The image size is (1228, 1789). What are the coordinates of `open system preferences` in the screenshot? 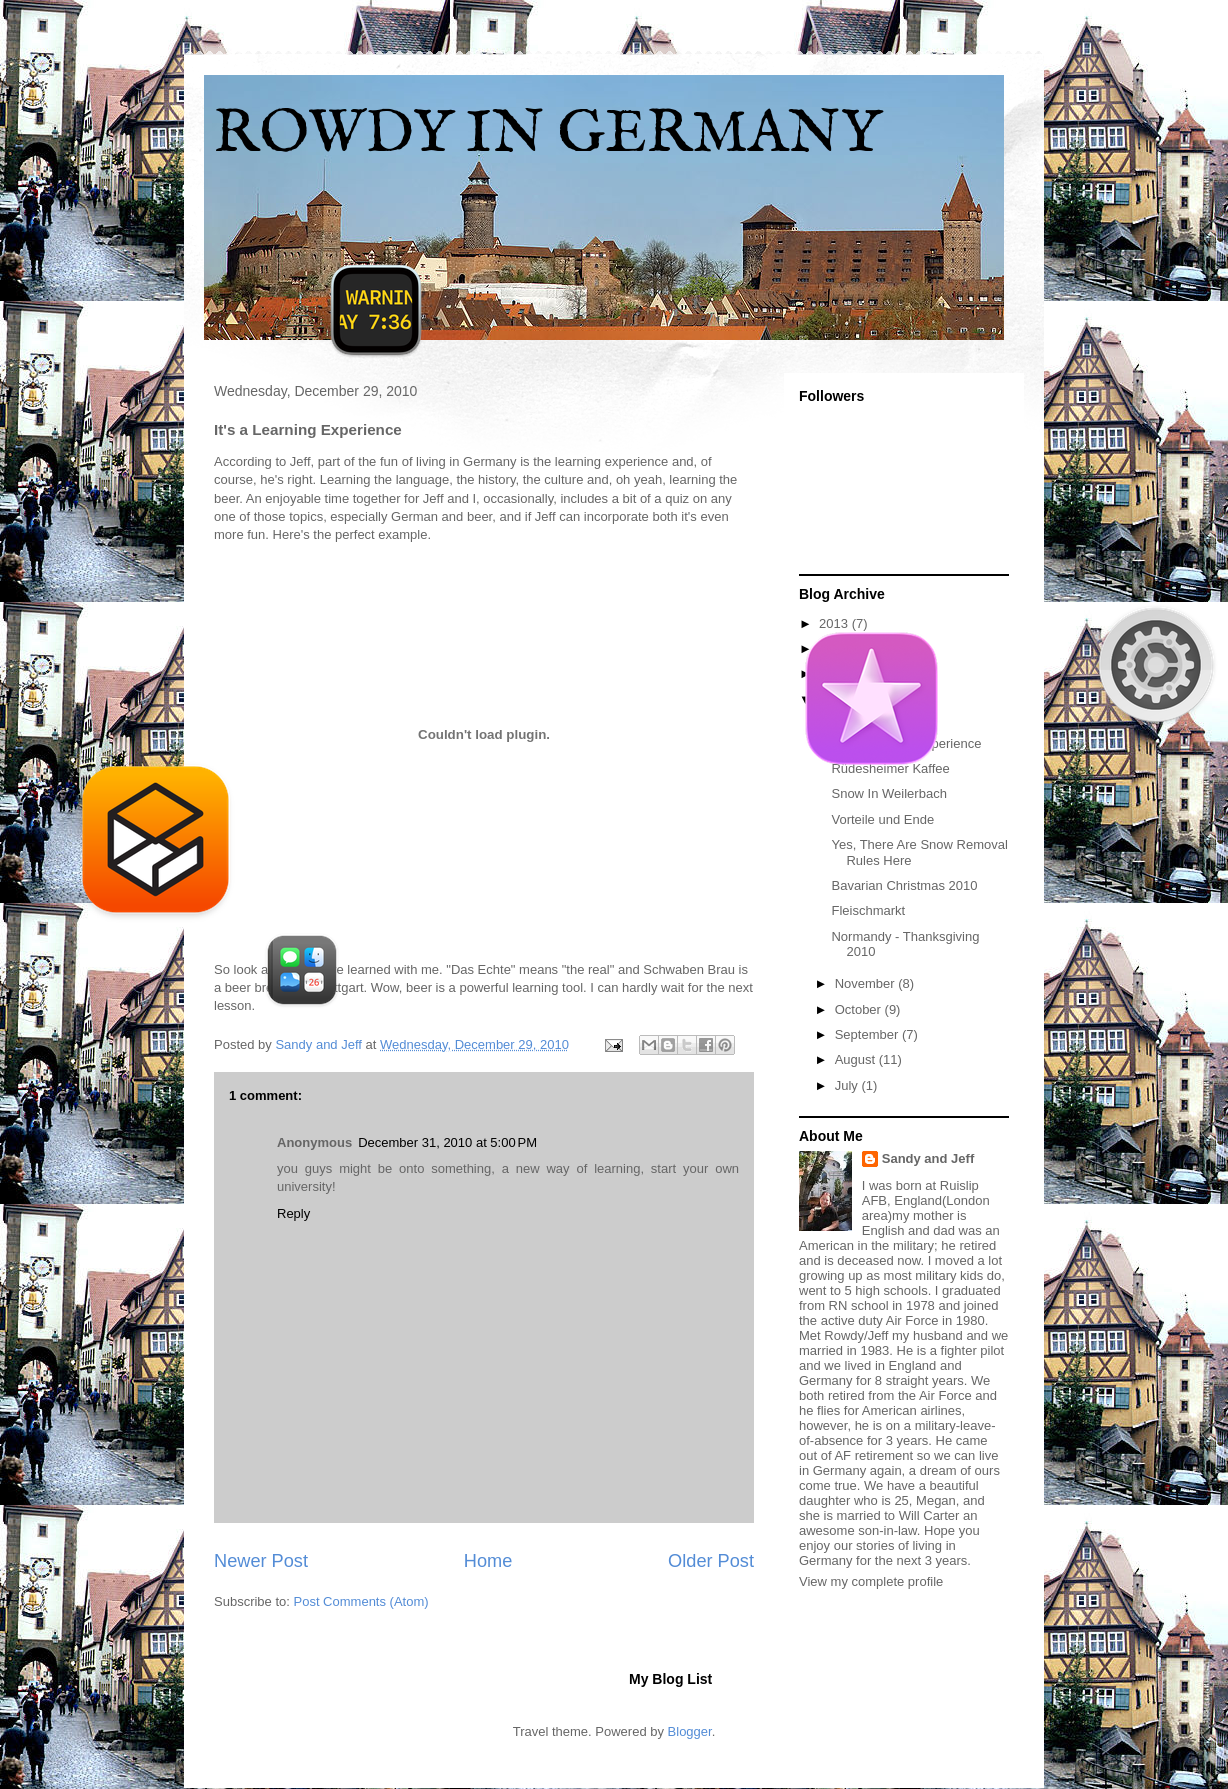 It's located at (1156, 665).